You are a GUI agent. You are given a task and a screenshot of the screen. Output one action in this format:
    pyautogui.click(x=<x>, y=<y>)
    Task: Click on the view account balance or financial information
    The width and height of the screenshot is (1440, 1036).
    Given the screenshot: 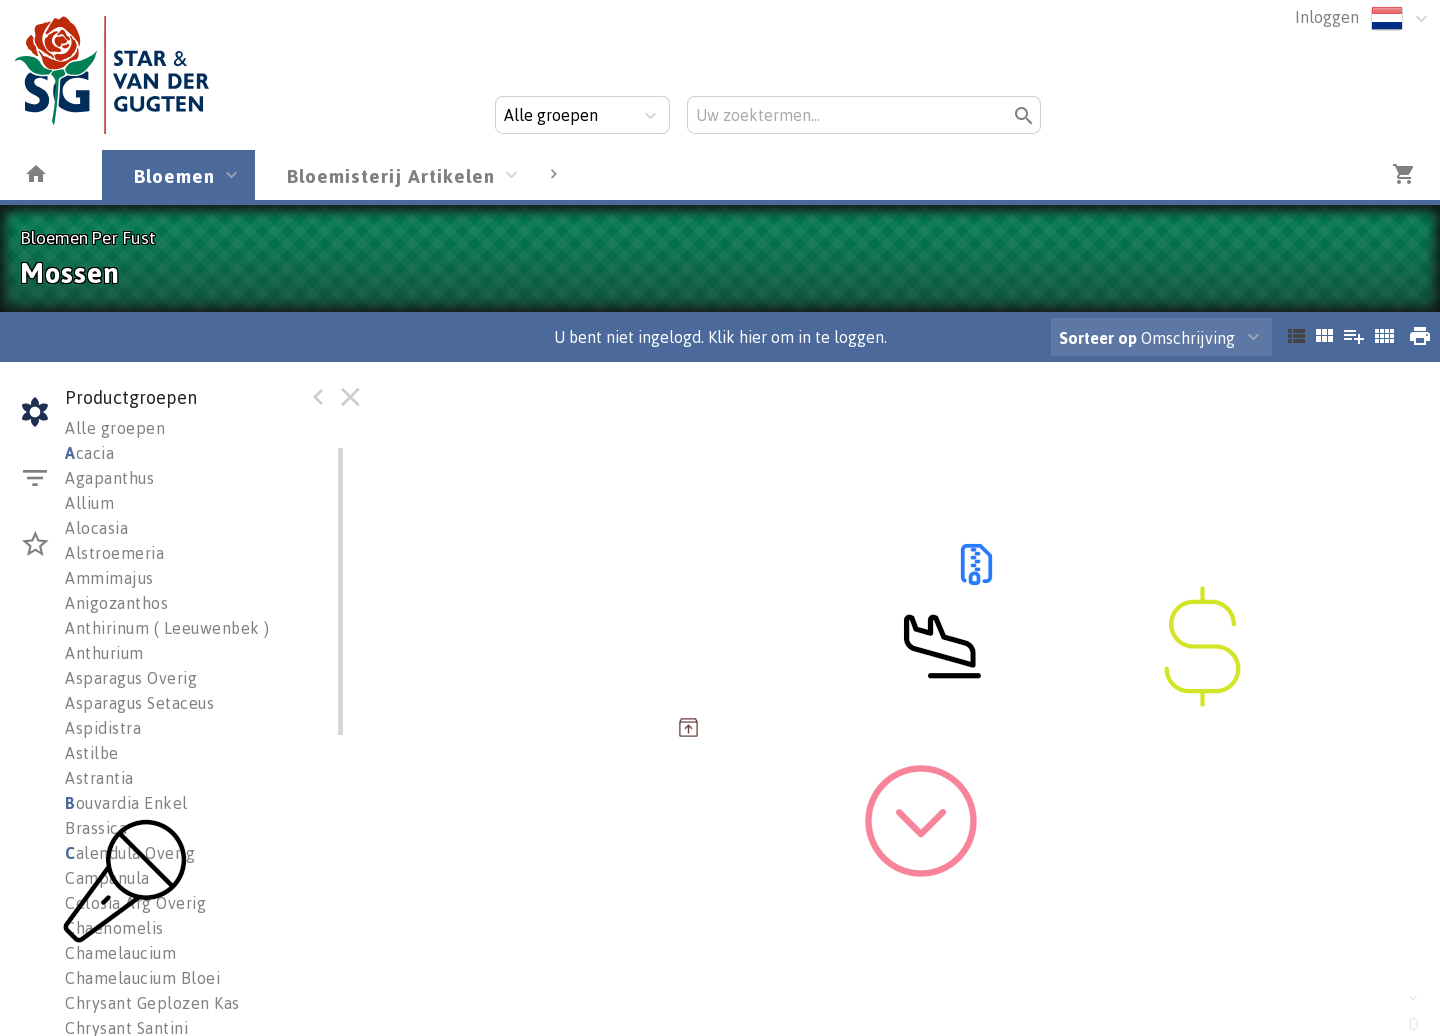 What is the action you would take?
    pyautogui.click(x=1202, y=646)
    